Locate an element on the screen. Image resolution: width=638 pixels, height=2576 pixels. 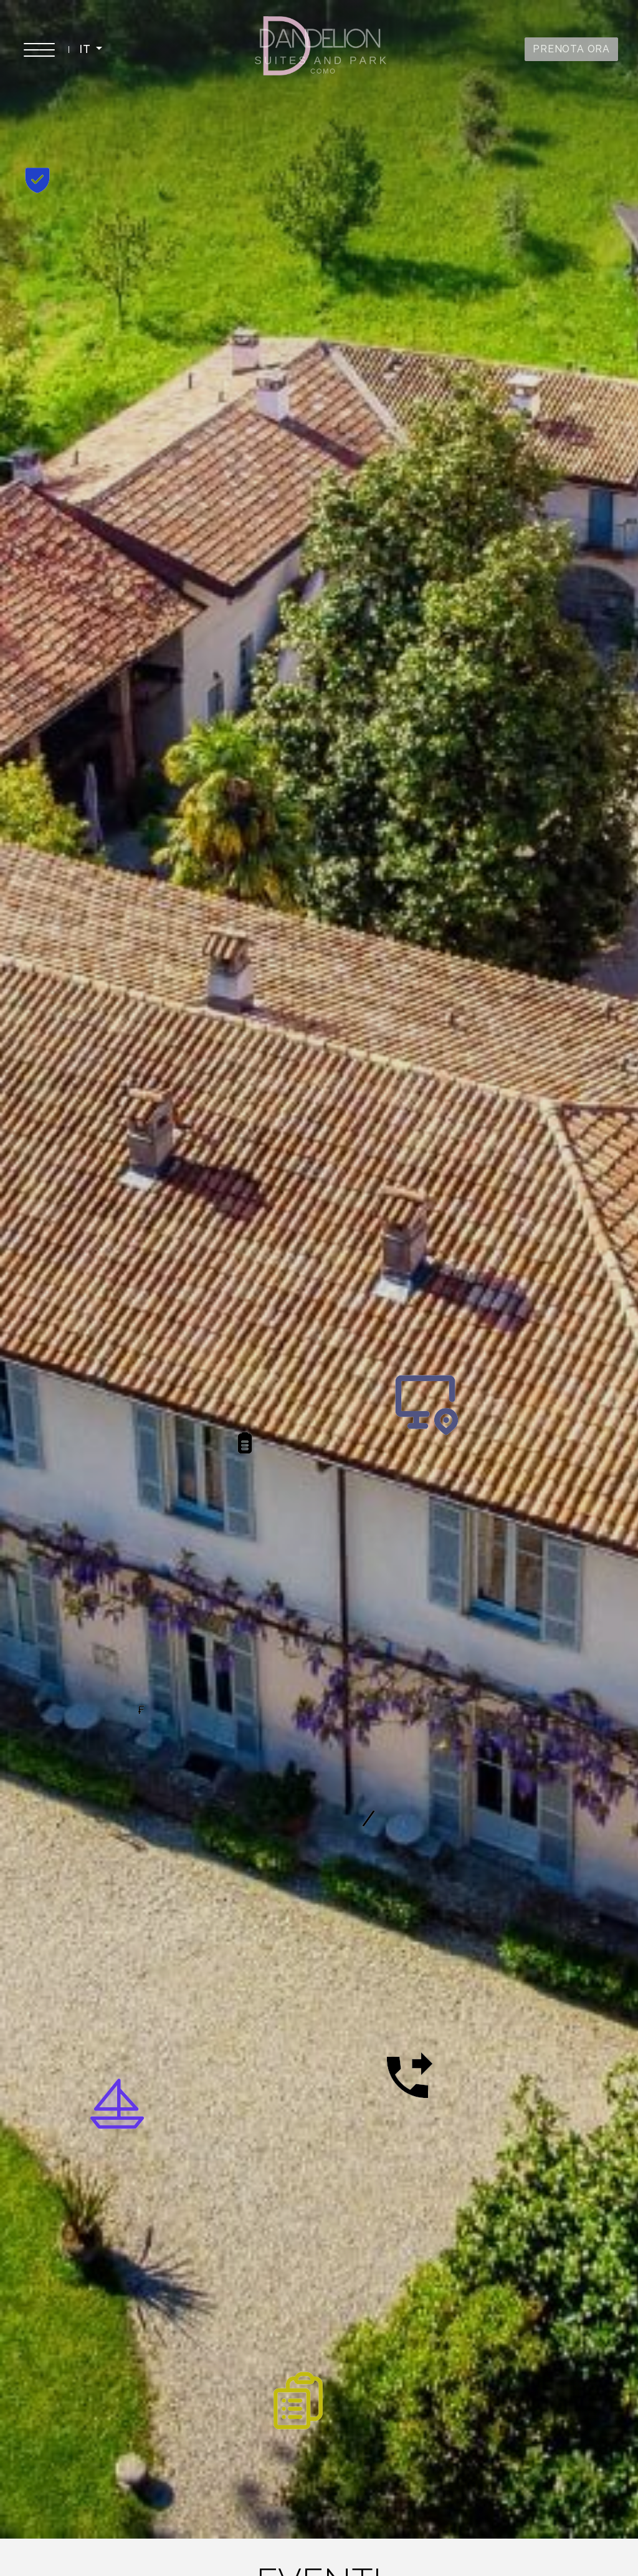
indicates a disabled or unavailable feature is located at coordinates (368, 1818).